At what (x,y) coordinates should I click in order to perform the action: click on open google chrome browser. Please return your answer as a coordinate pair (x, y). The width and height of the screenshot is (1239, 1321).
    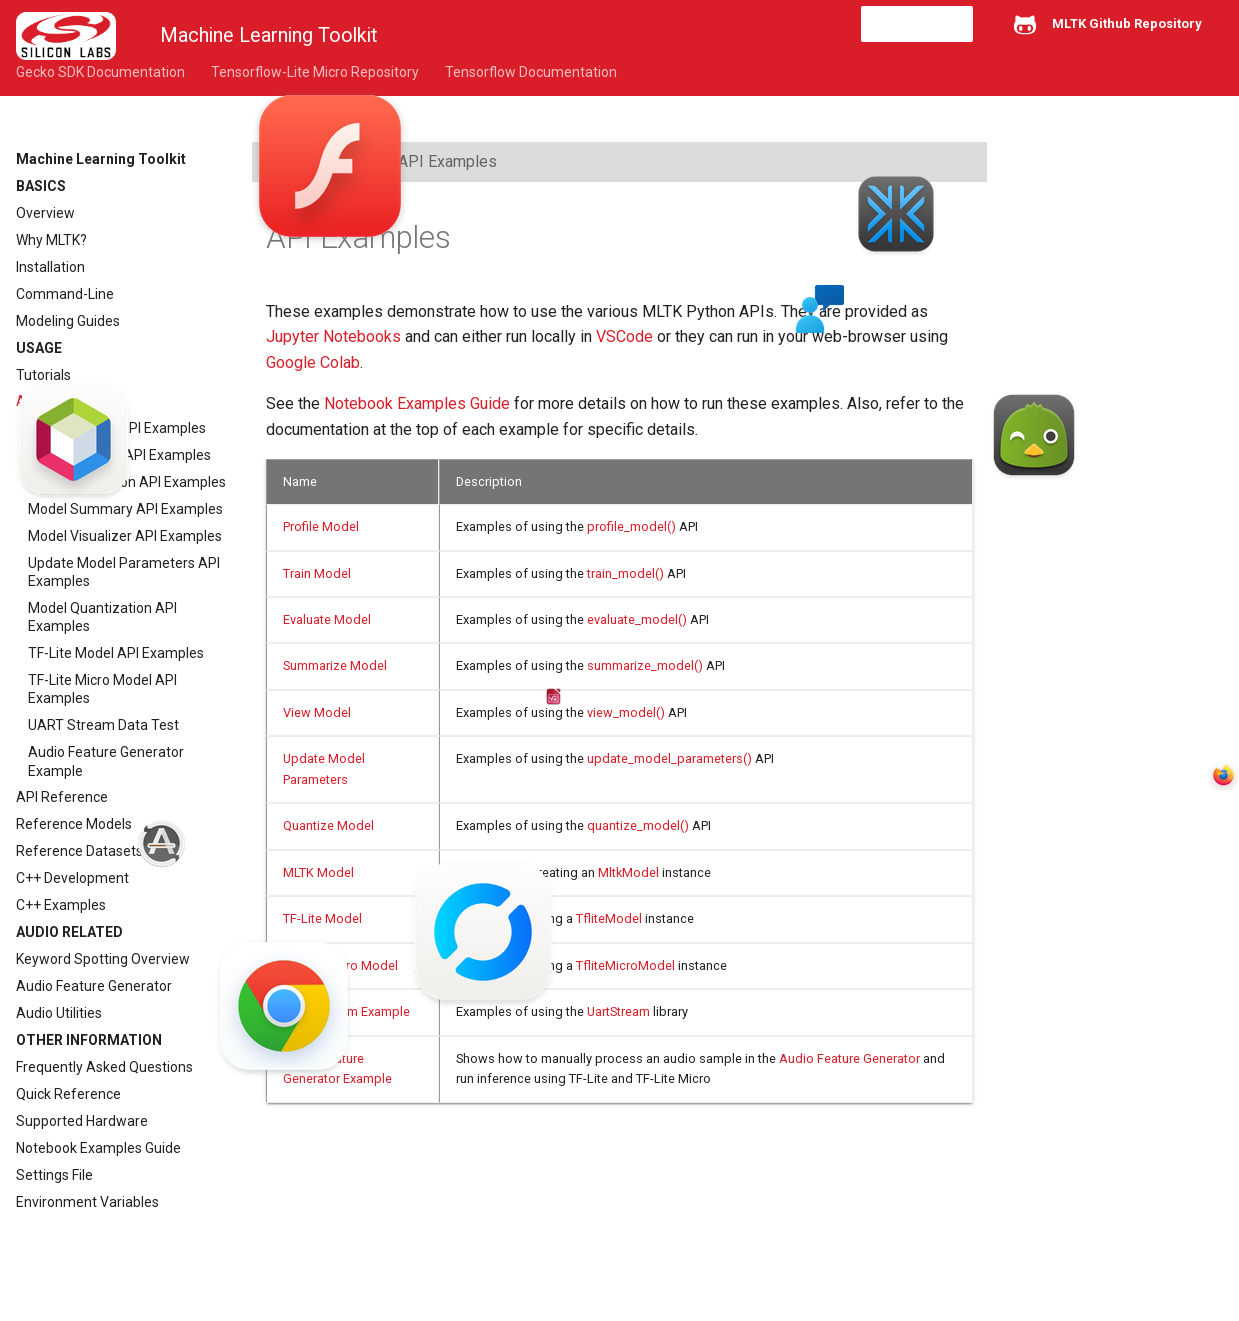
    Looking at the image, I should click on (284, 1006).